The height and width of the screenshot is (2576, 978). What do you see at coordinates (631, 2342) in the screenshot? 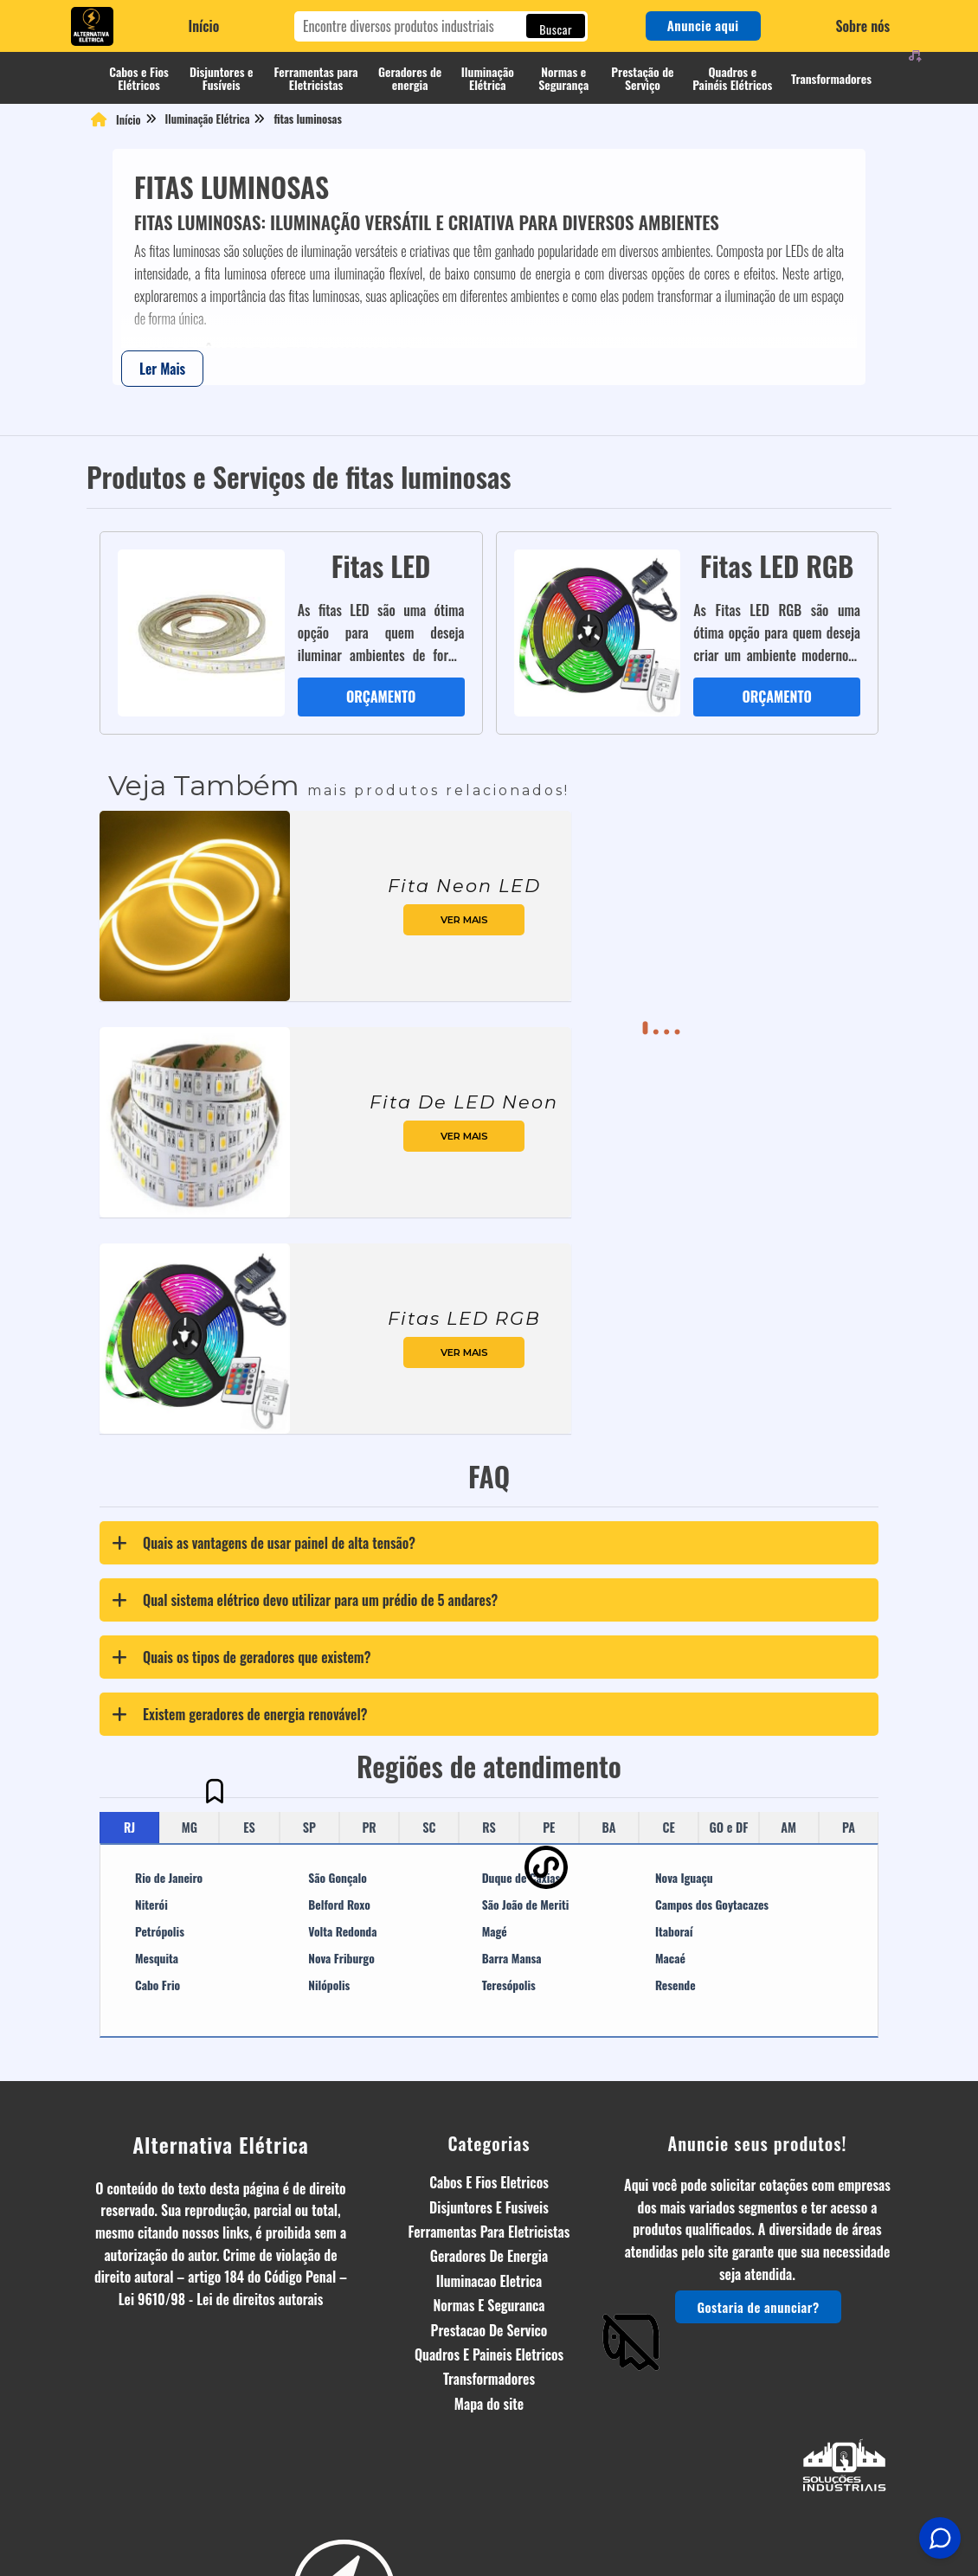
I see `indicates toilet paper is out of stock` at bounding box center [631, 2342].